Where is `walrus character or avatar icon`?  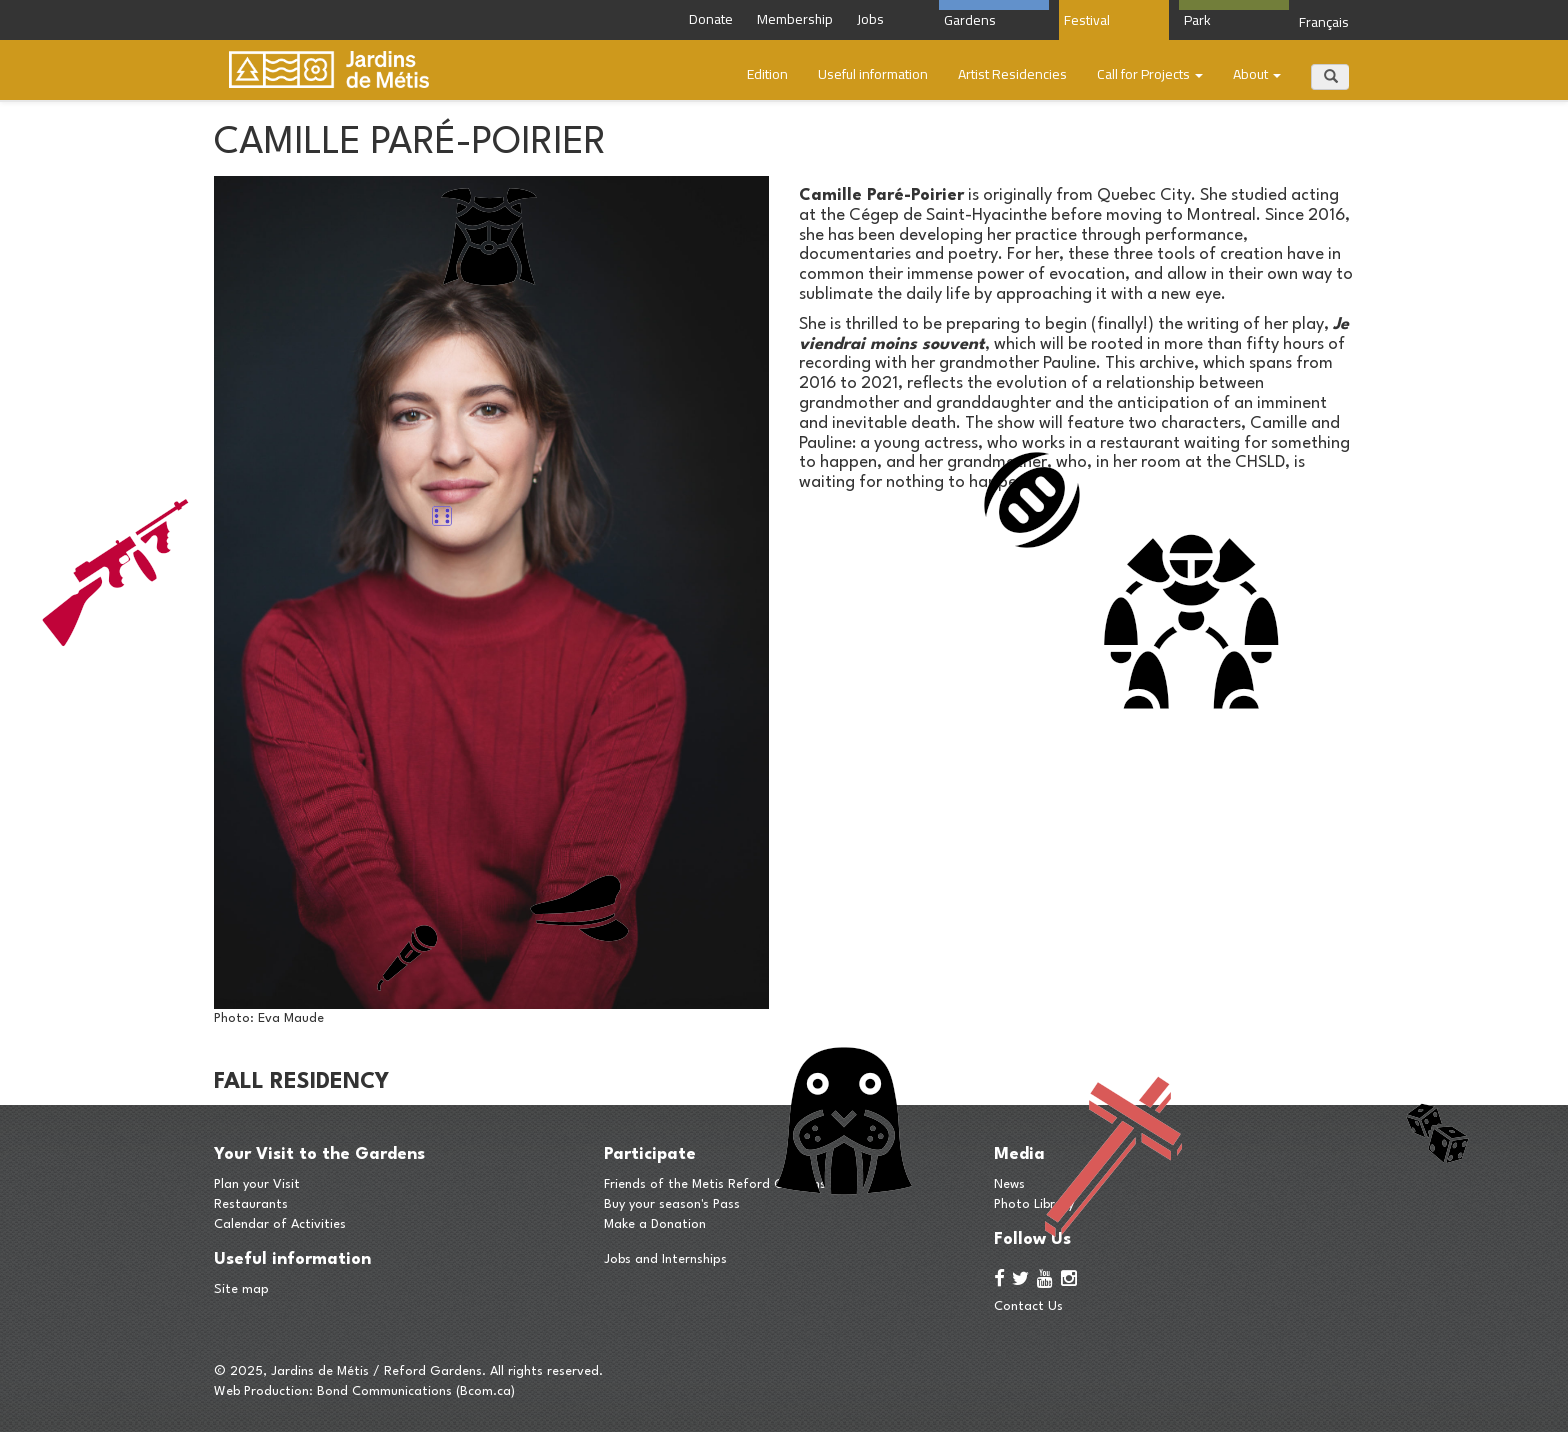
walrus character or avatar icon is located at coordinates (844, 1121).